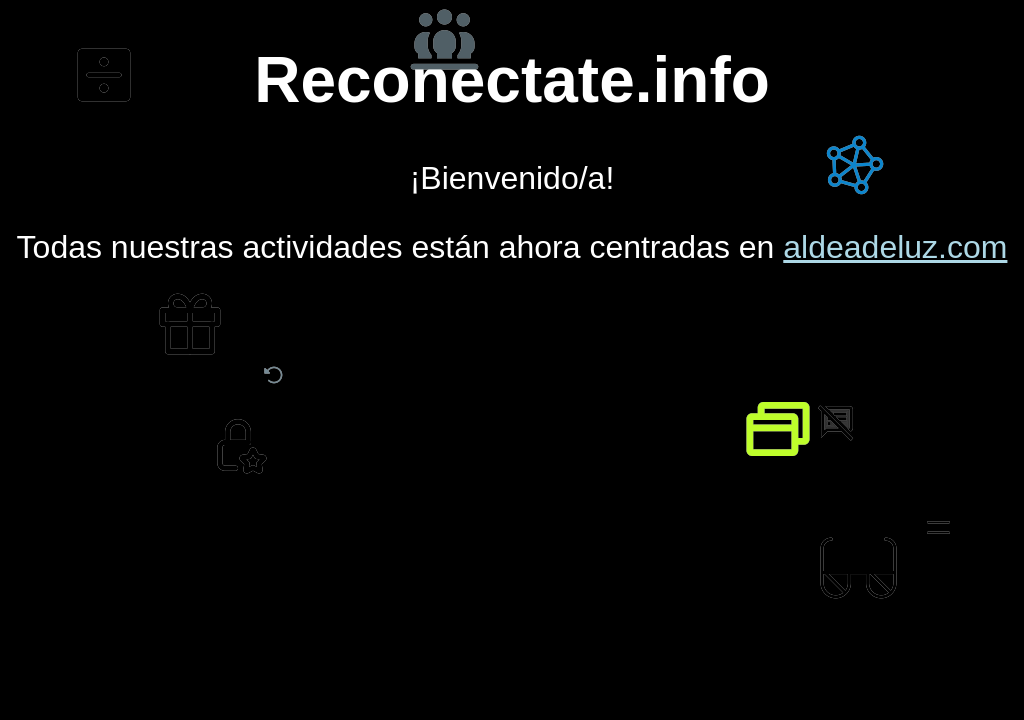 The width and height of the screenshot is (1024, 720). I want to click on mark a password or credential as favorite, so click(238, 445).